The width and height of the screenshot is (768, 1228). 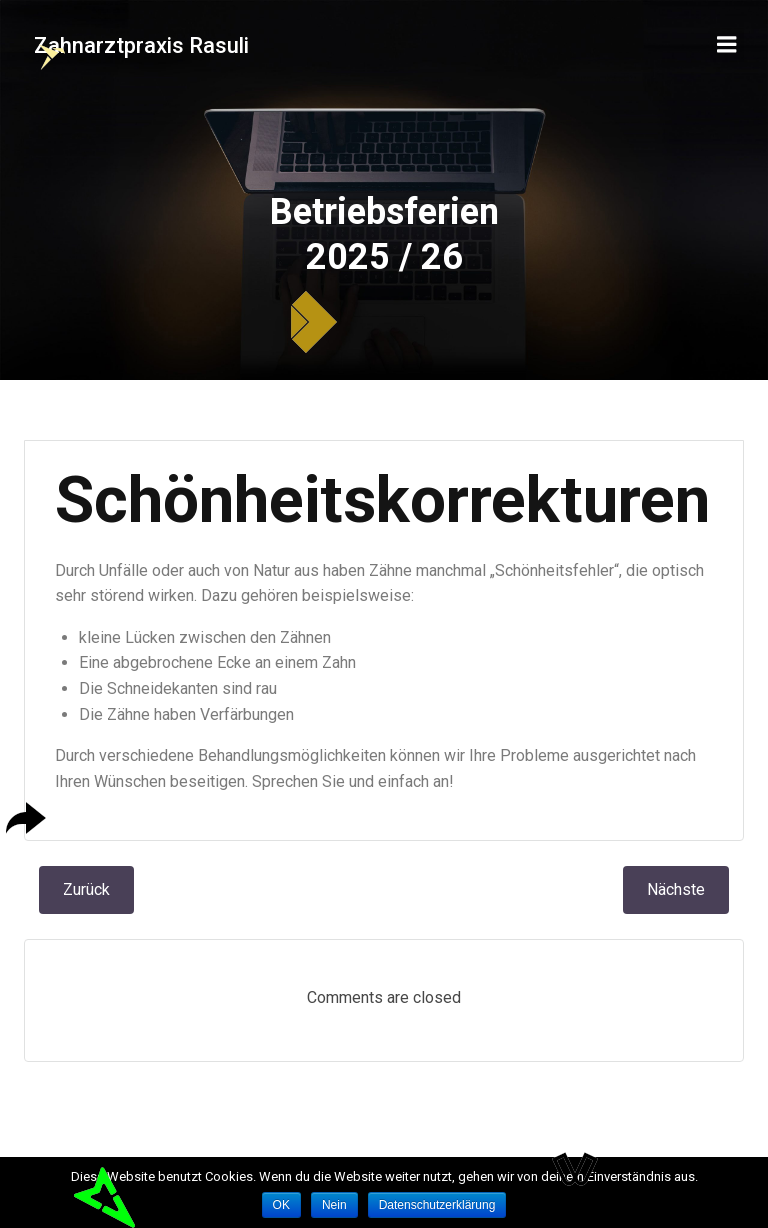 I want to click on open mapillary street-level imagery app, so click(x=104, y=1197).